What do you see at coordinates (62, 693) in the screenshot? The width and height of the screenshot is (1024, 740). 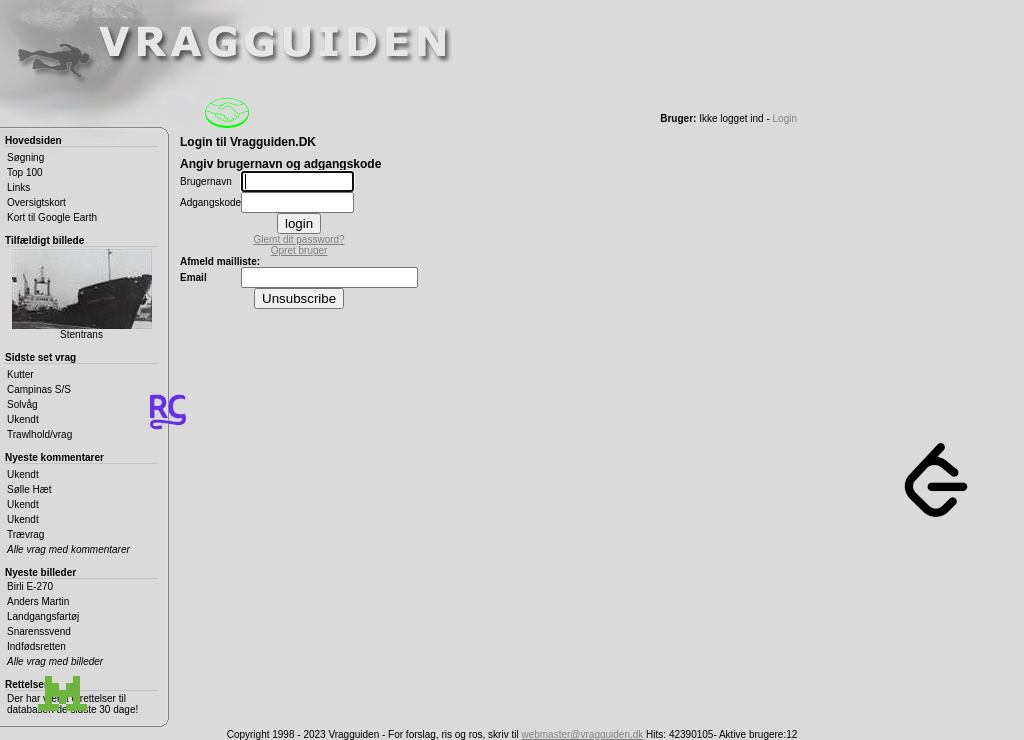 I see `Mistral AI logo` at bounding box center [62, 693].